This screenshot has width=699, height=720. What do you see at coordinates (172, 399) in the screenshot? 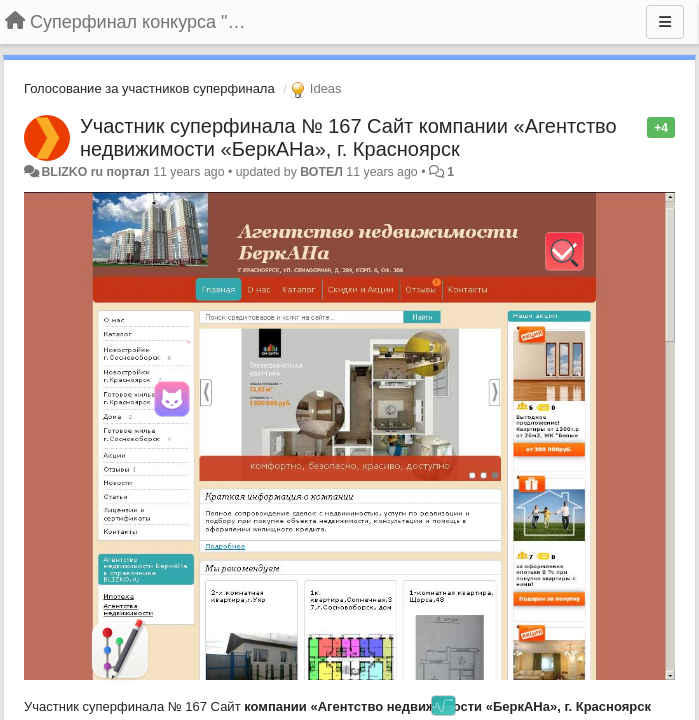
I see `open clash verge proxy client` at bounding box center [172, 399].